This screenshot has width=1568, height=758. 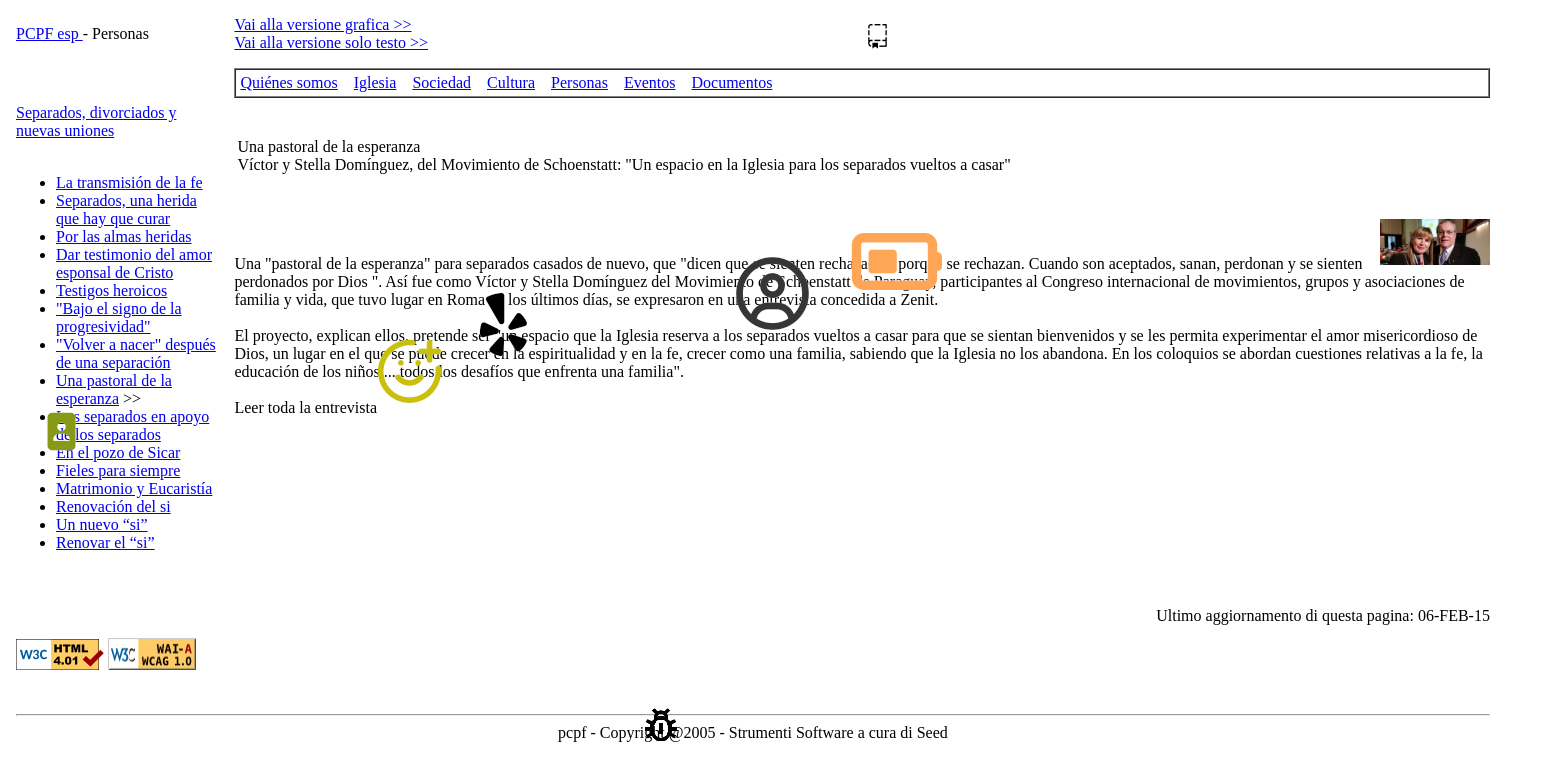 What do you see at coordinates (894, 261) in the screenshot?
I see `indicates battery at approximately 50% charge` at bounding box center [894, 261].